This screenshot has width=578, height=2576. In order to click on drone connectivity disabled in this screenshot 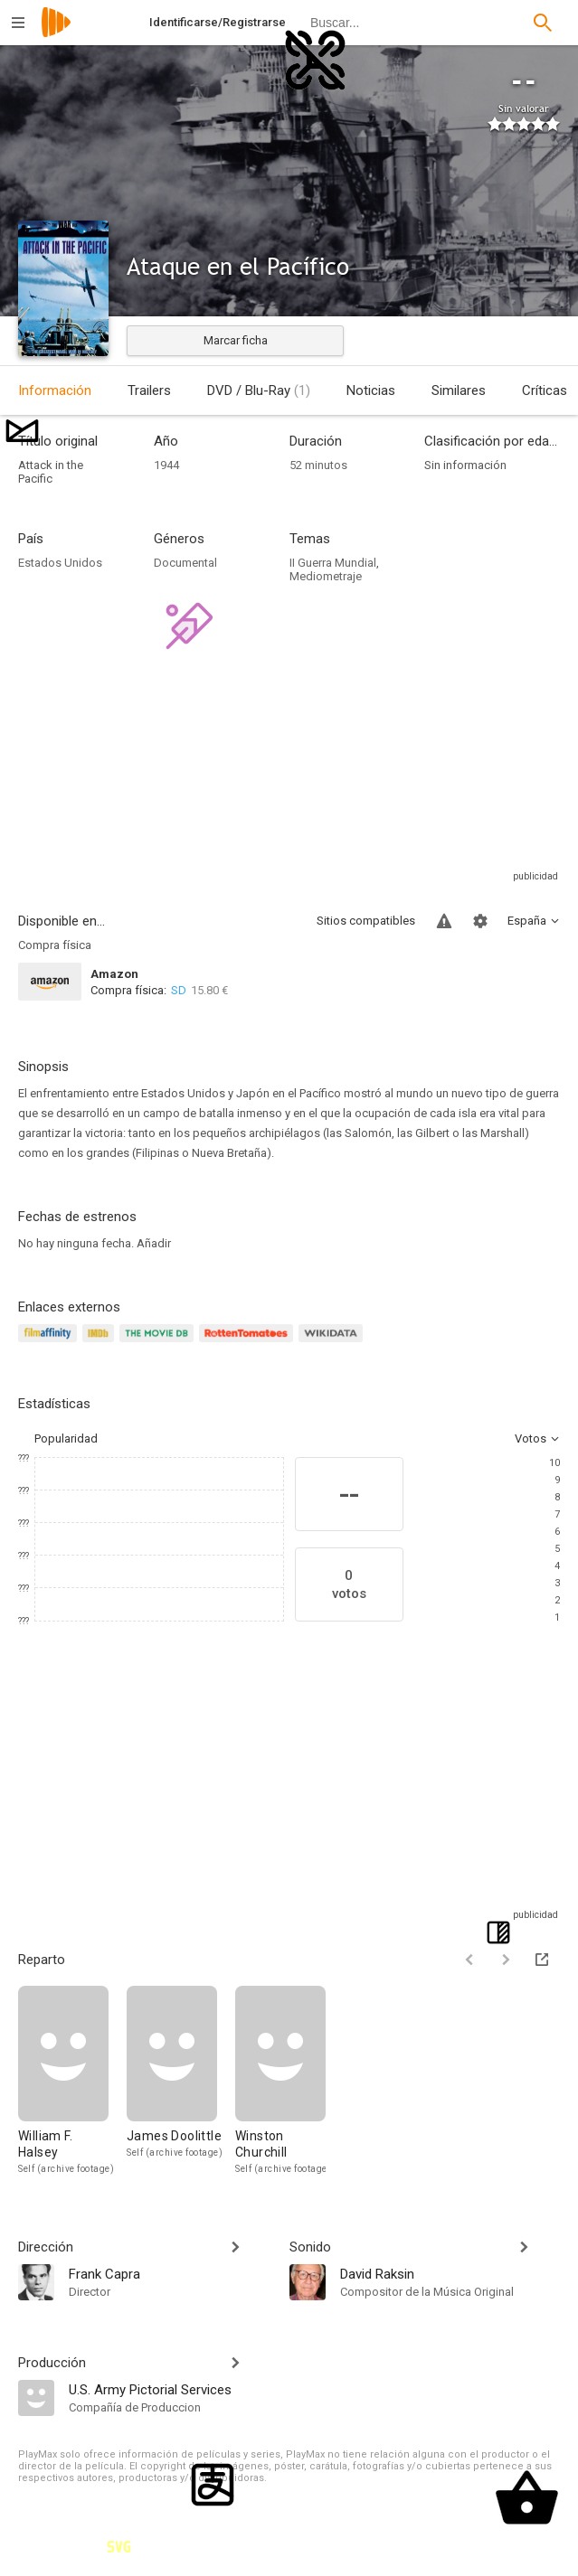, I will do `click(315, 60)`.